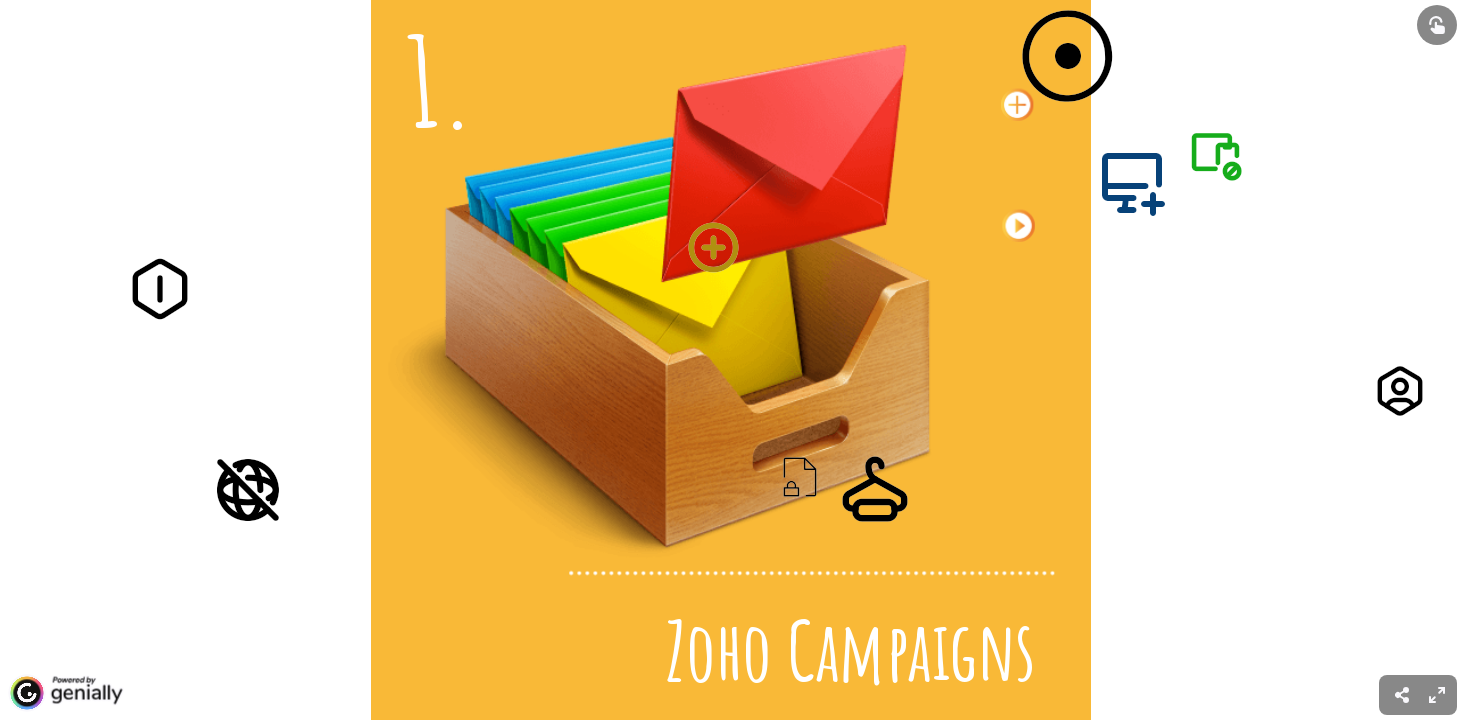 The image size is (1462, 720). I want to click on add a new item, so click(713, 247).